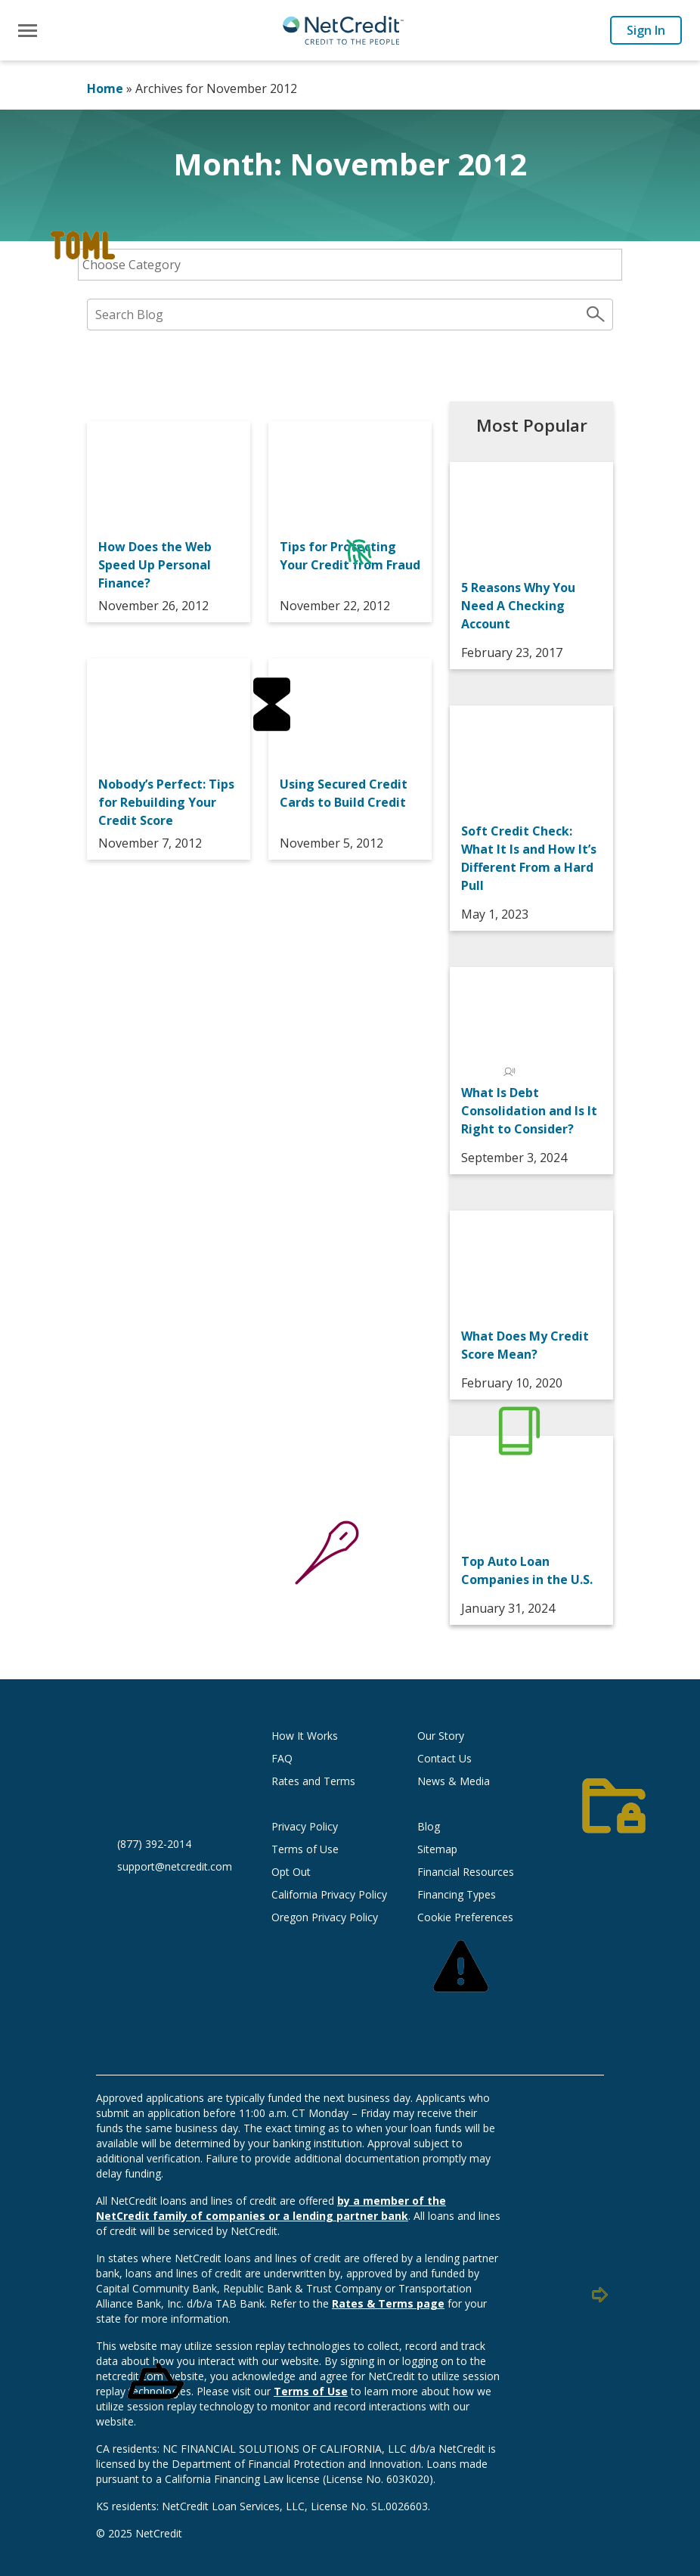 The image size is (700, 2576). I want to click on access sewing or crafting tools, so click(327, 1552).